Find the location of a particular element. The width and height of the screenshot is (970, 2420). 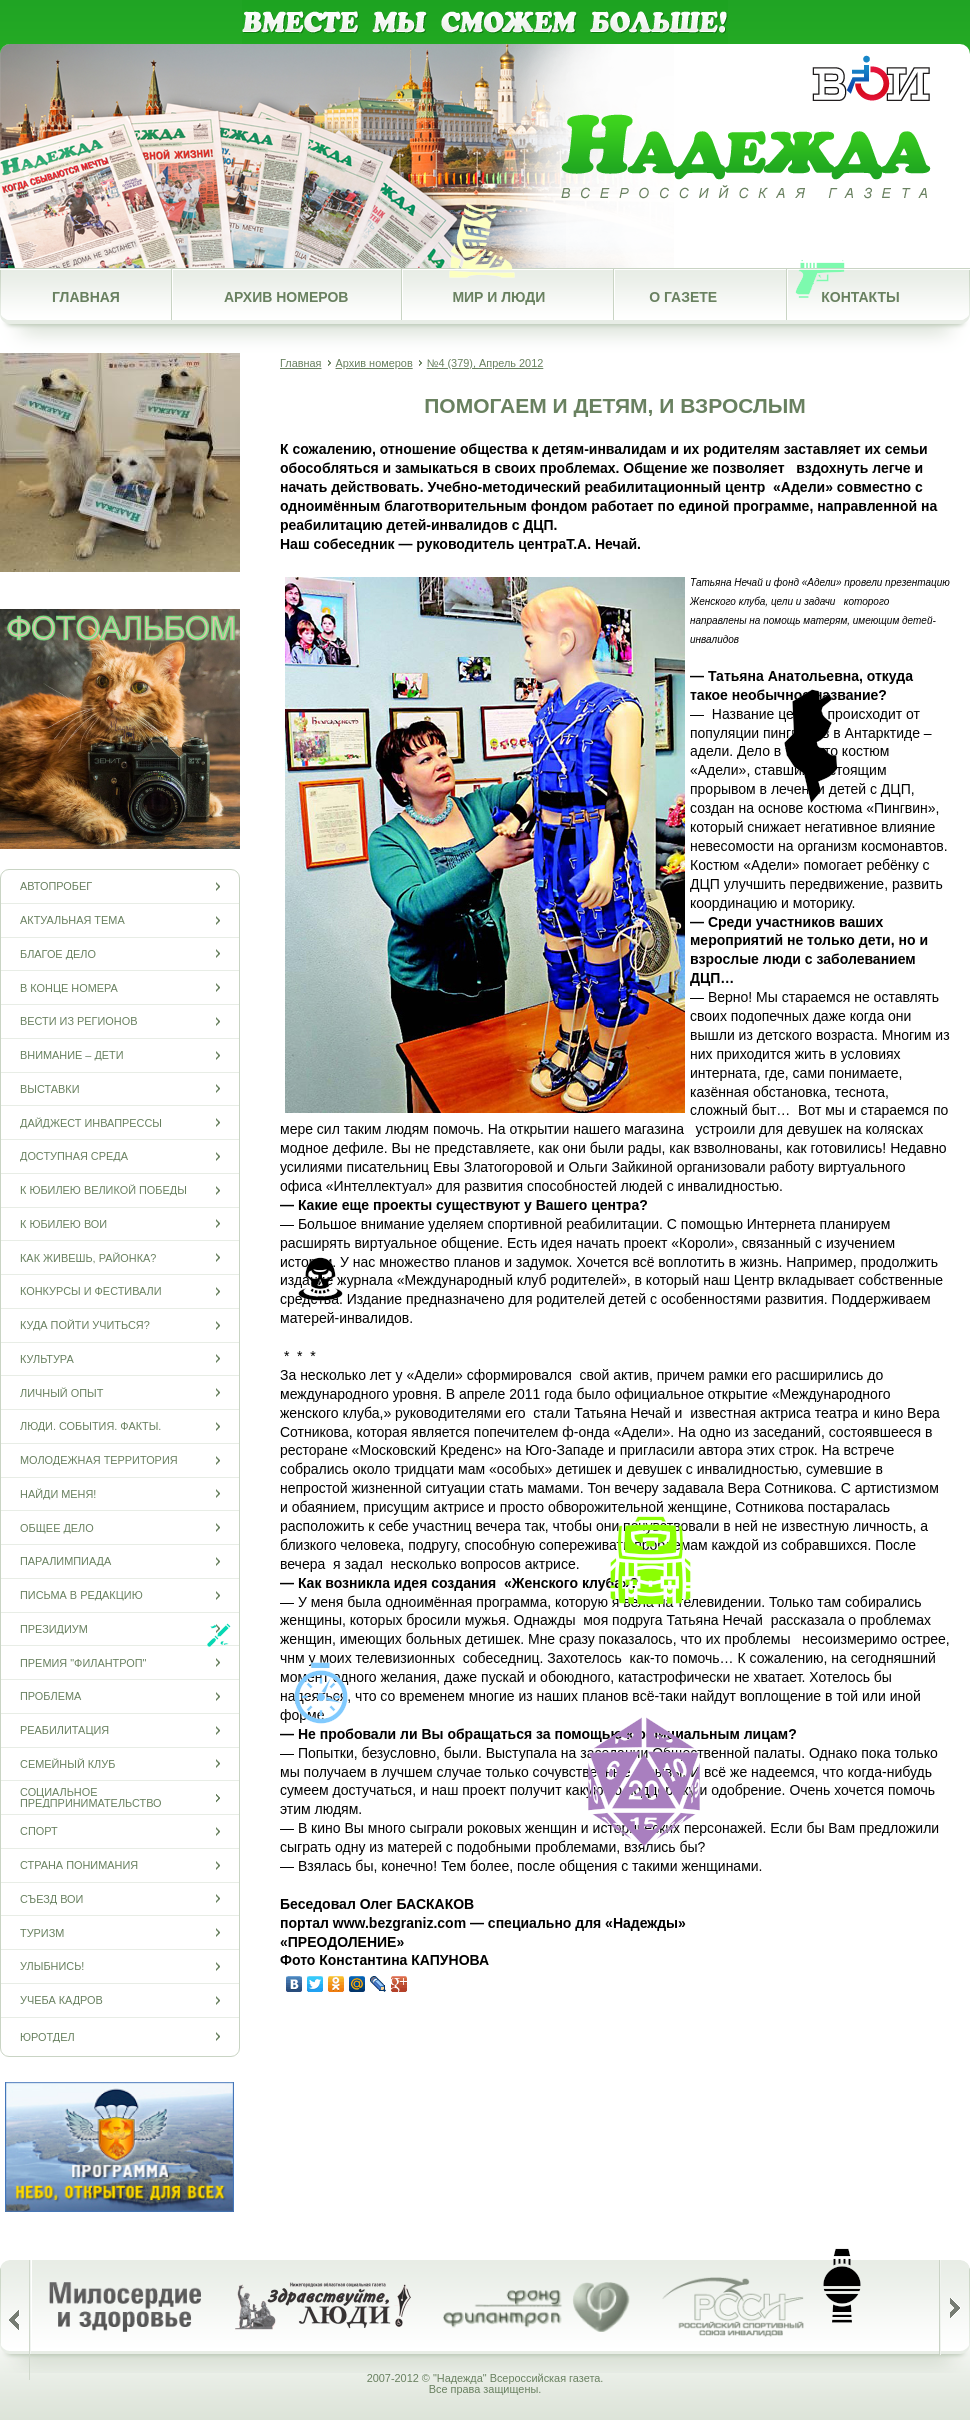

browse ski equipment or gear is located at coordinates (482, 240).